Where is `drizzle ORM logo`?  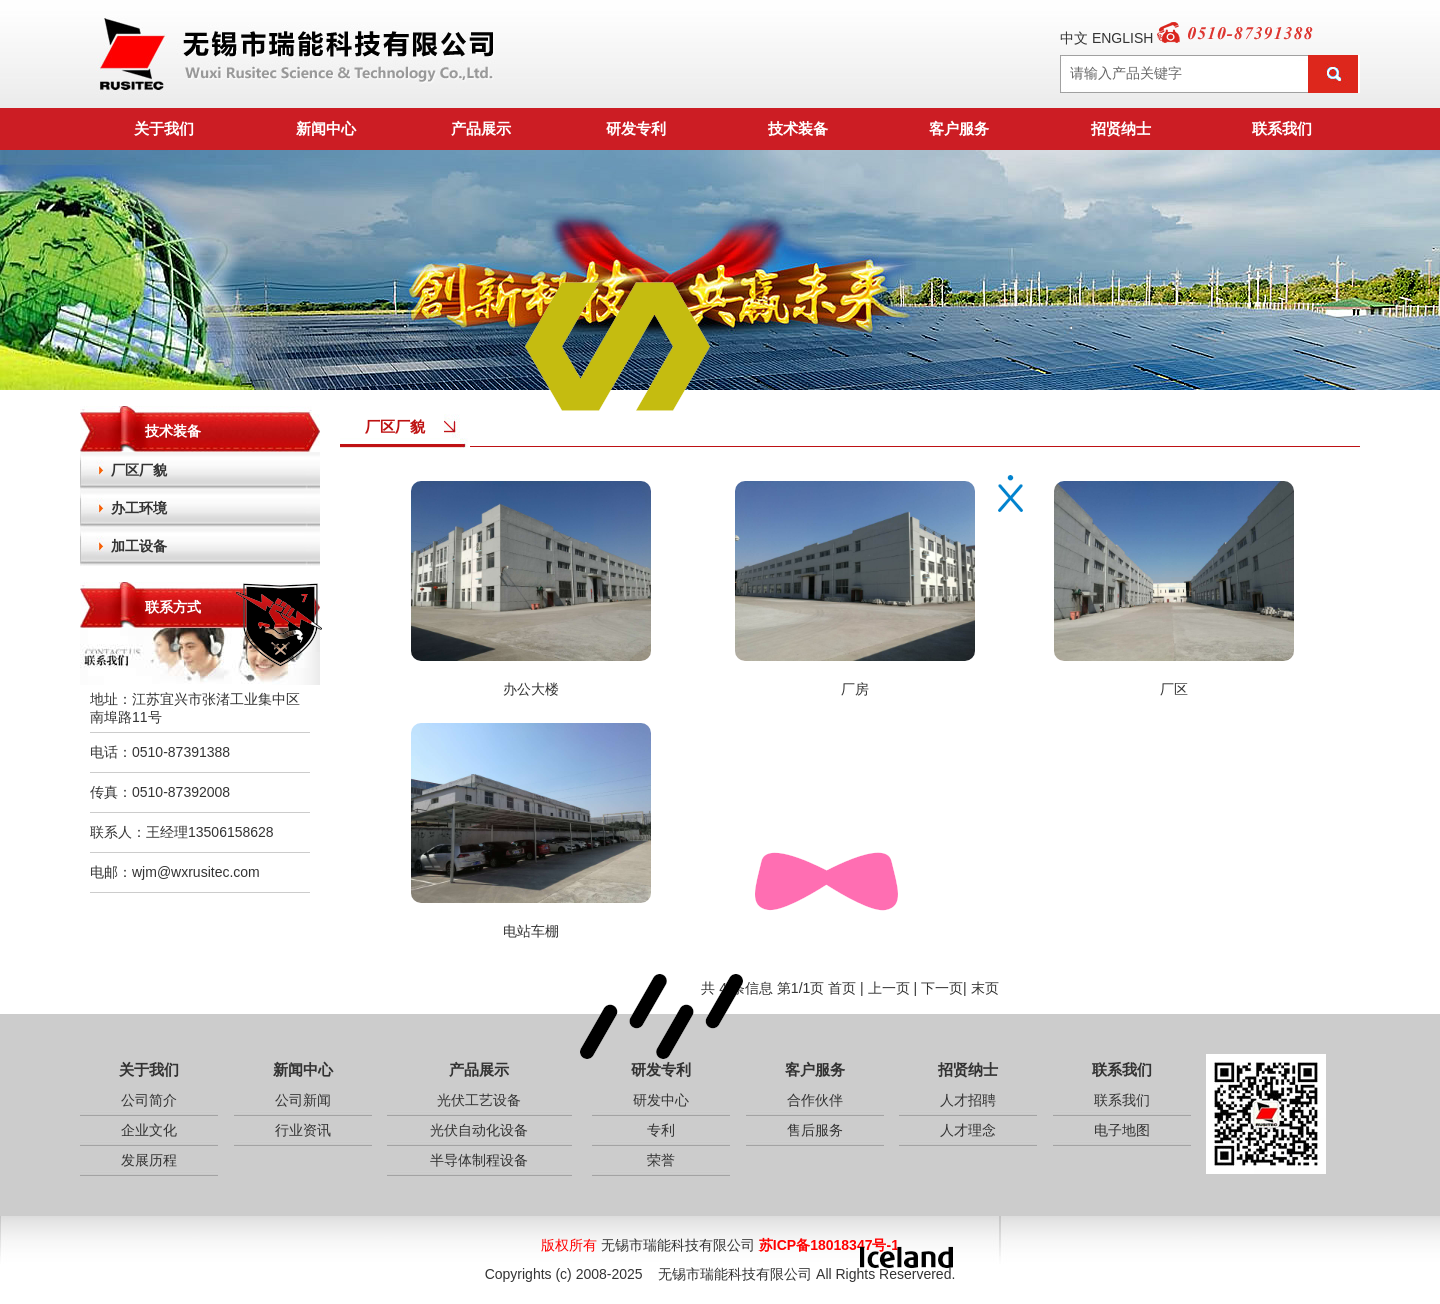 drizzle ORM logo is located at coordinates (661, 1016).